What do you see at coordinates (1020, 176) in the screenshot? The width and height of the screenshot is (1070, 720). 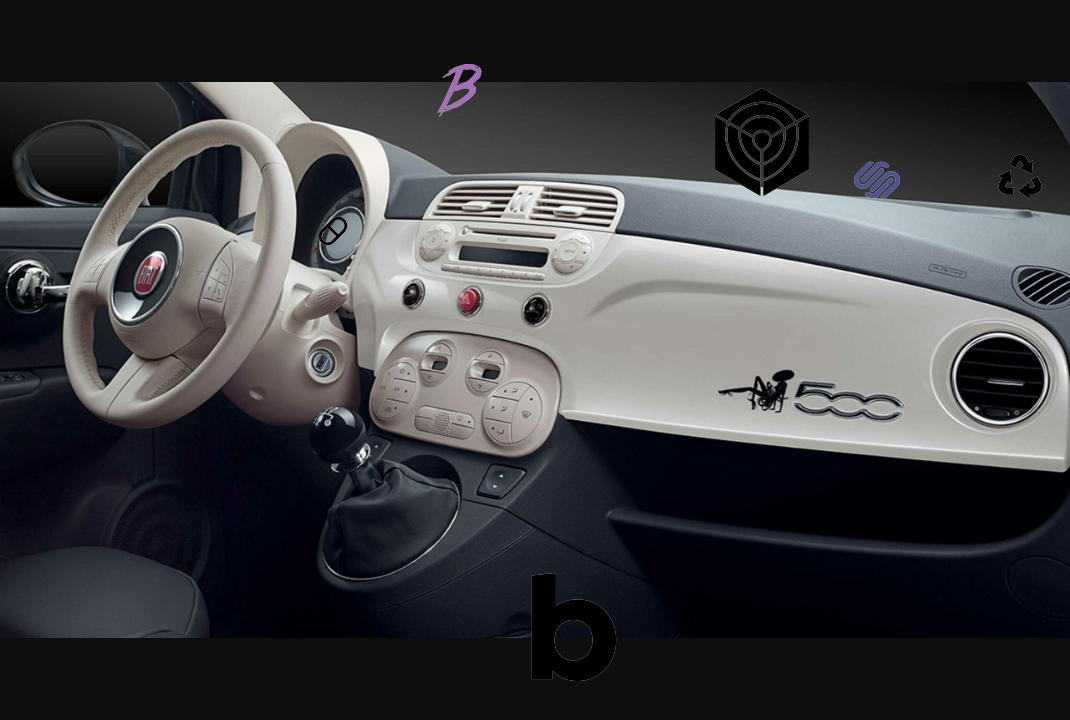 I see `indicates recyclable item or material` at bounding box center [1020, 176].